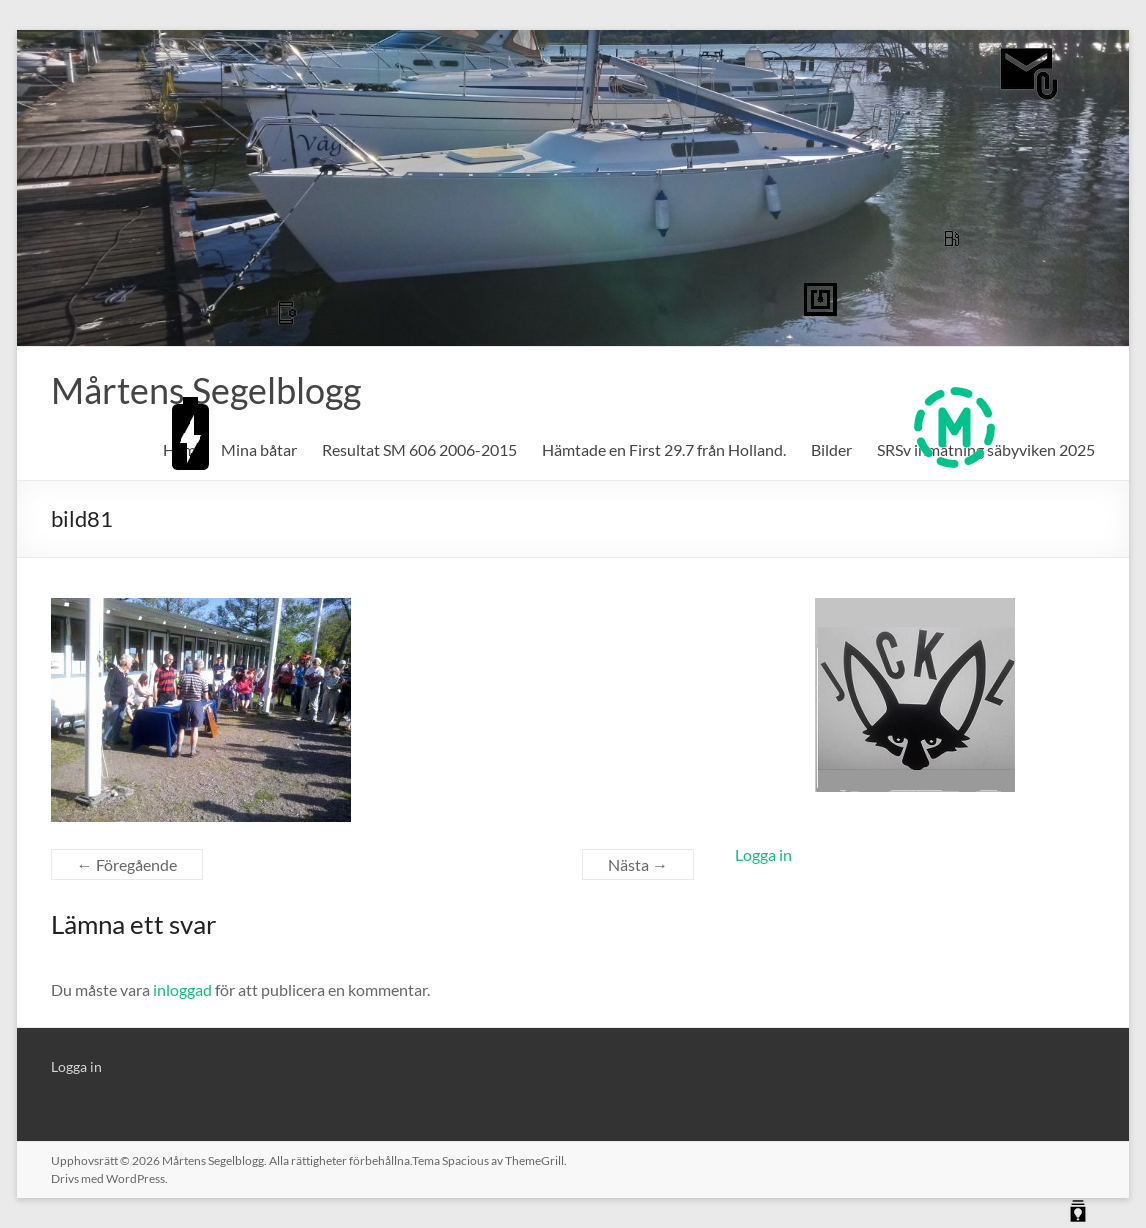  I want to click on run batch predictions or bulk AI processing, so click(1078, 1211).